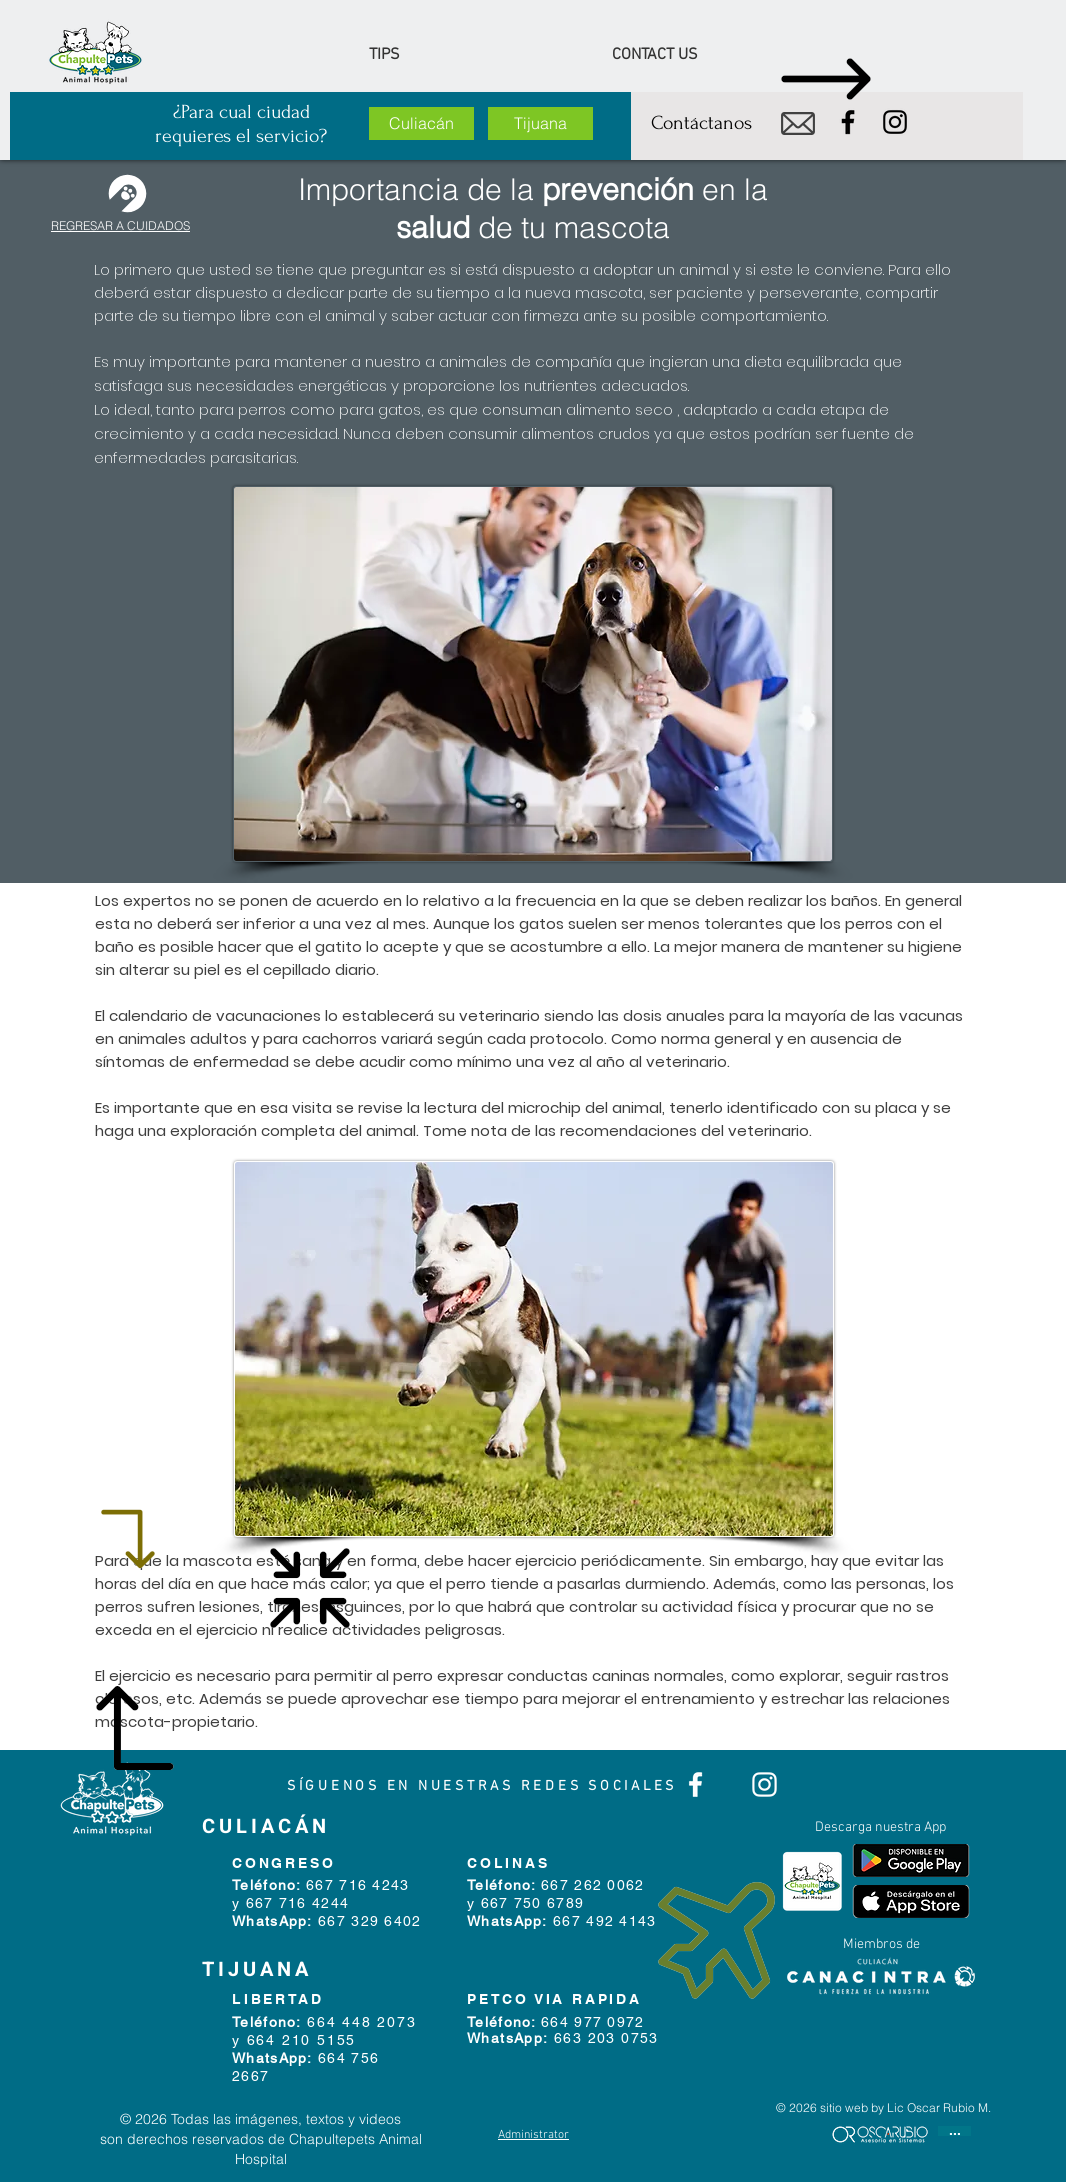 The image size is (1066, 2182). What do you see at coordinates (826, 79) in the screenshot?
I see `proceed to the next step` at bounding box center [826, 79].